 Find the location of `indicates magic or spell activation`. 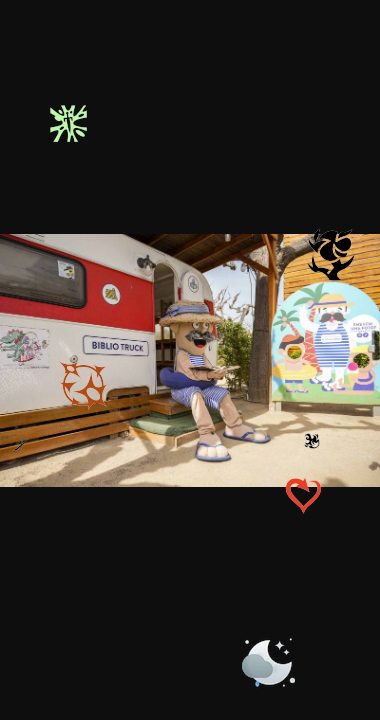

indicates magic or spell activation is located at coordinates (83, 385).